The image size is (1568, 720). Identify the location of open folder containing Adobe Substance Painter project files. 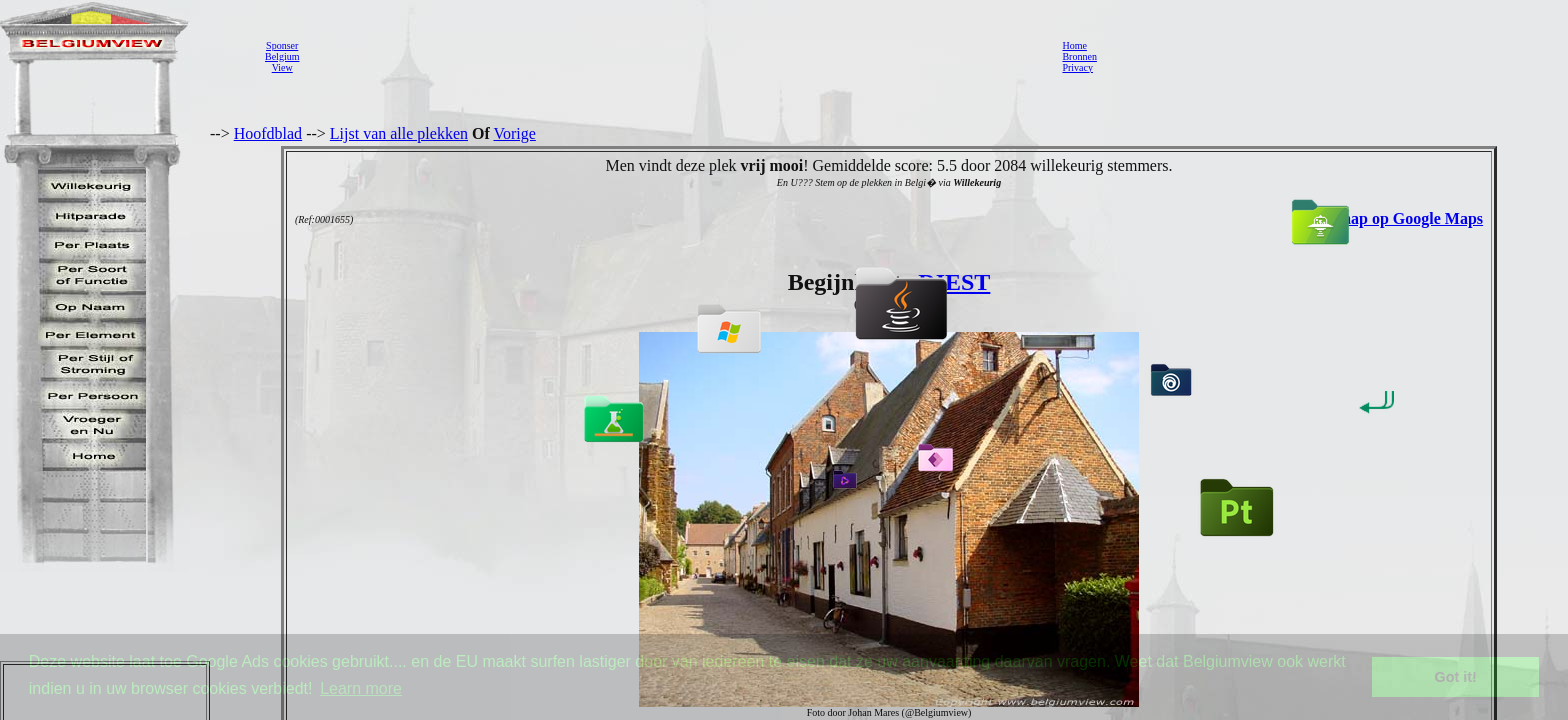
(1236, 509).